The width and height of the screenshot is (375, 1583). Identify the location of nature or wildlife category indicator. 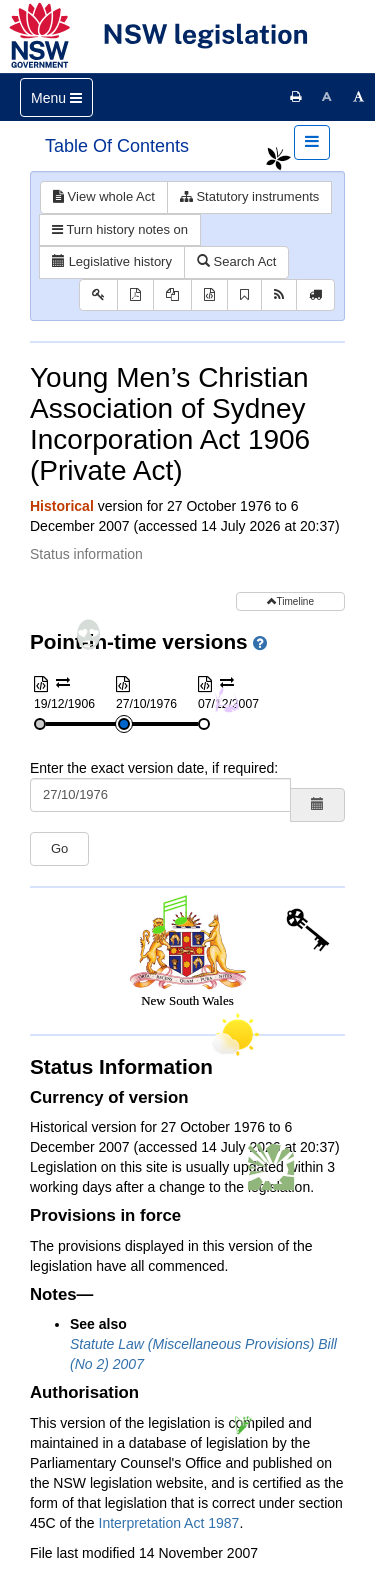
(278, 158).